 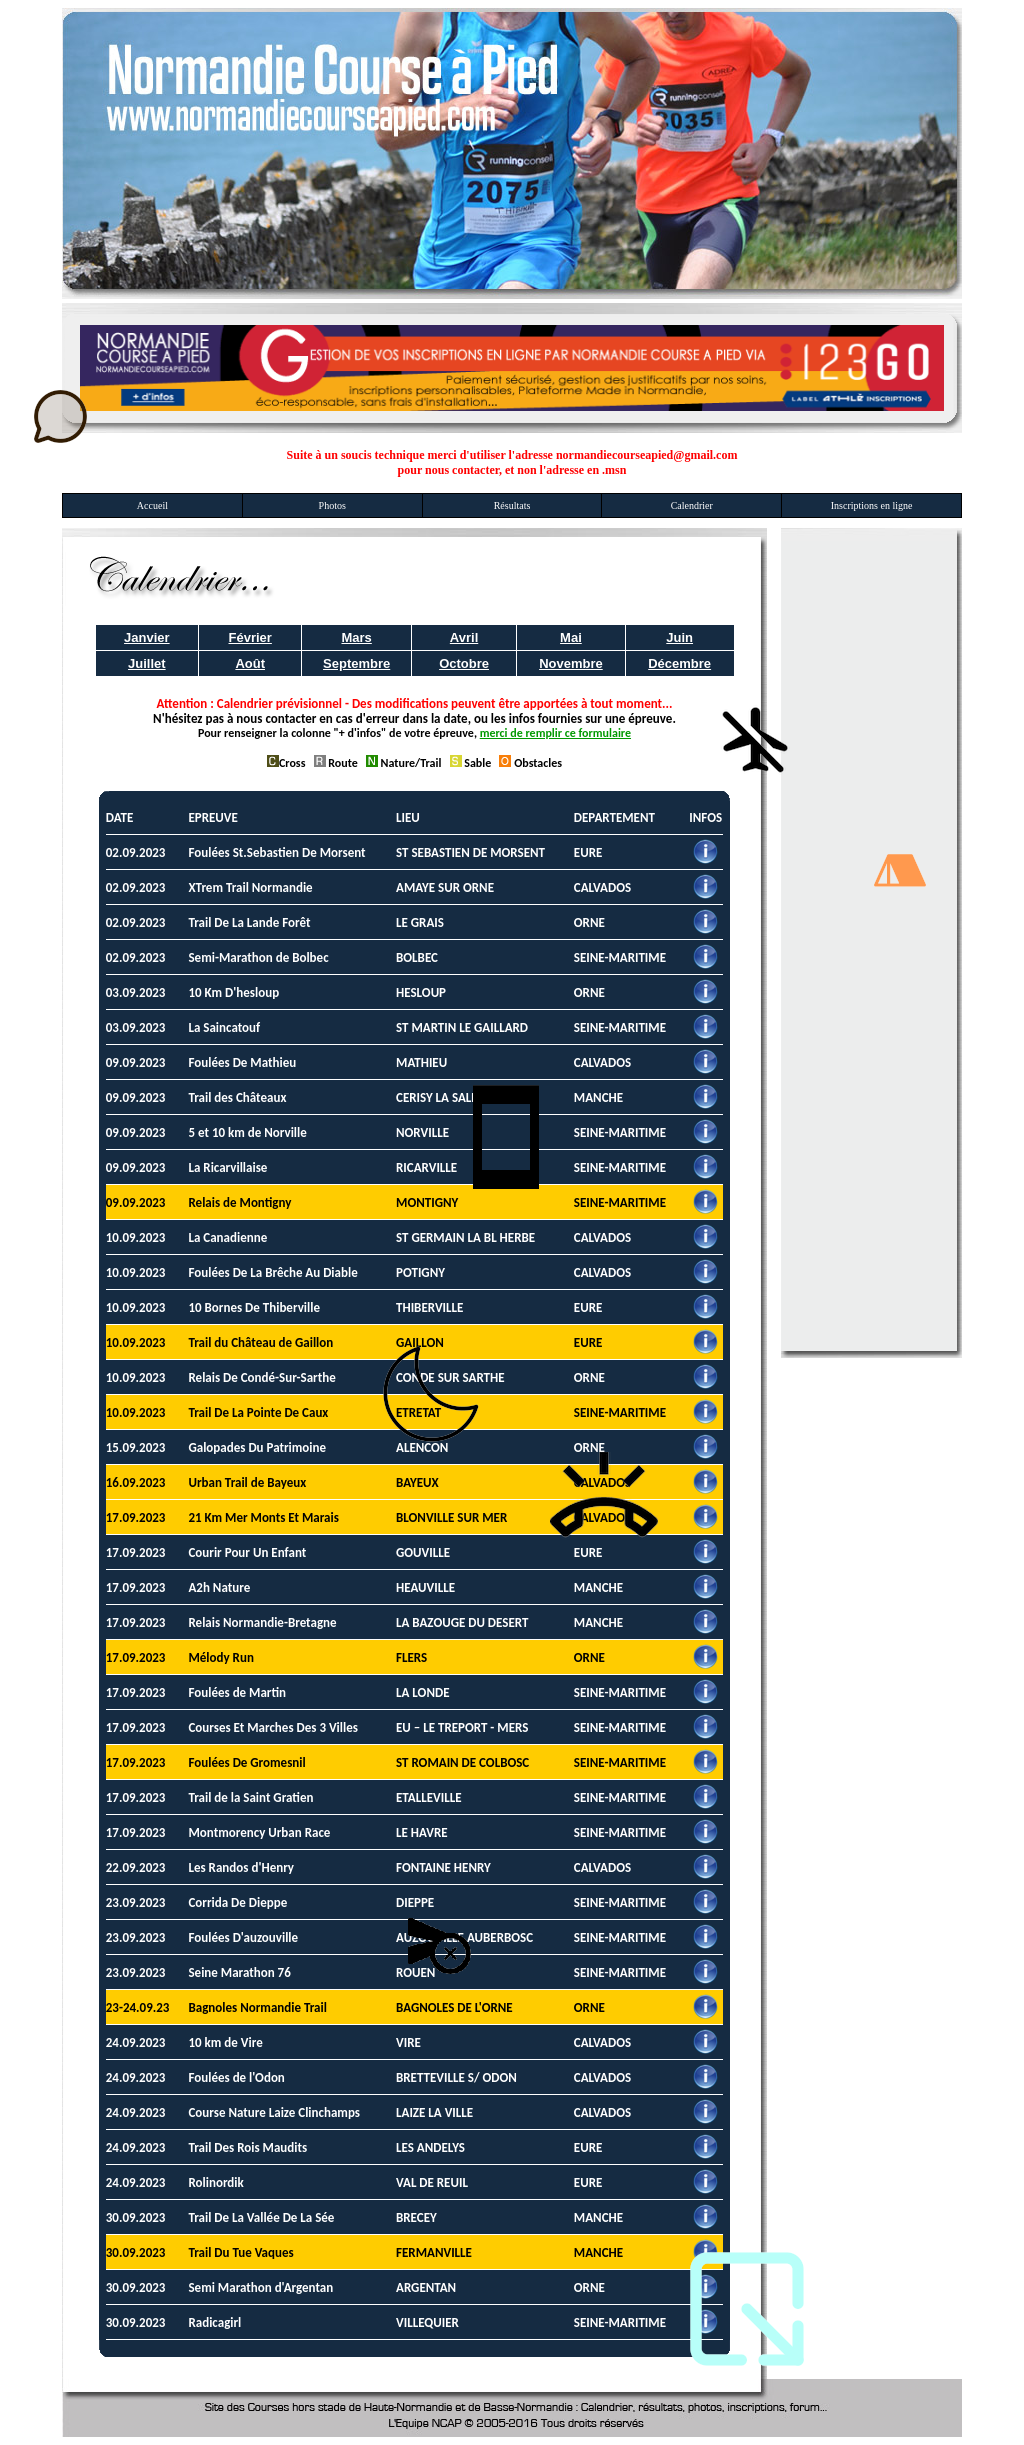 What do you see at coordinates (747, 2309) in the screenshot?
I see `expand content to full screen` at bounding box center [747, 2309].